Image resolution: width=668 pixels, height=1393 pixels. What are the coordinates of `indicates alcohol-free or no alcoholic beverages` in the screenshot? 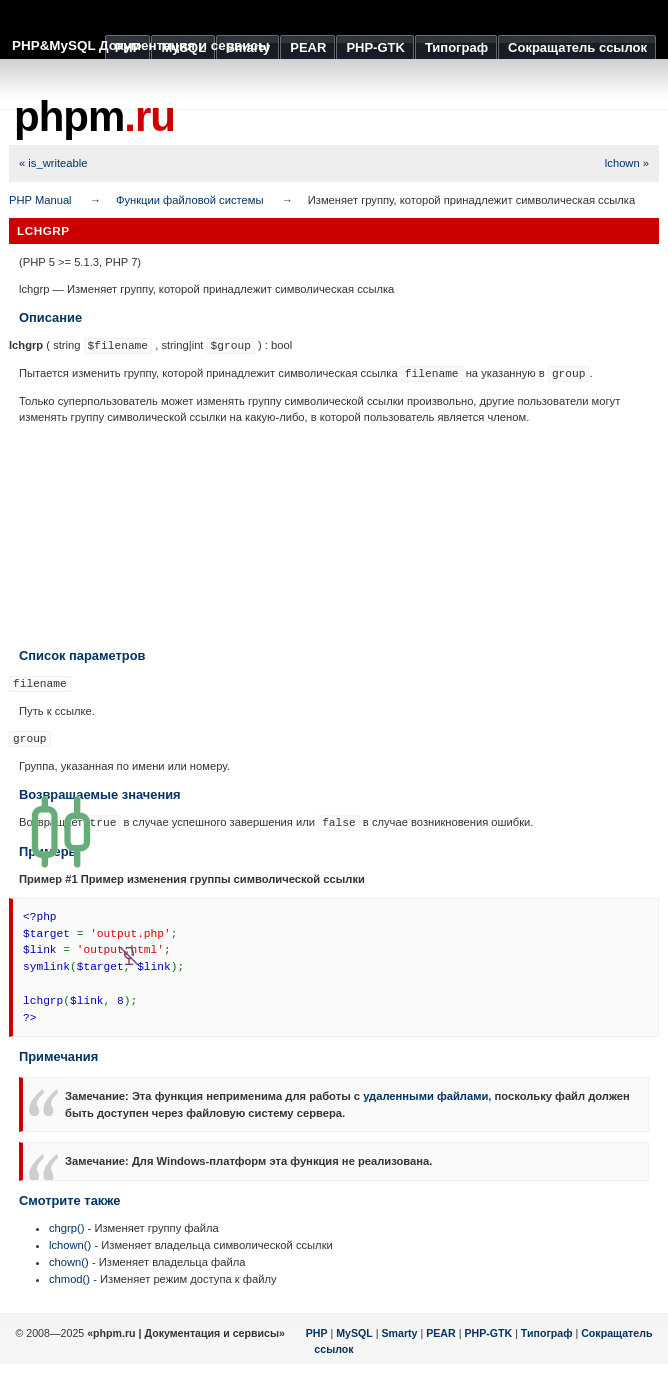 It's located at (129, 956).